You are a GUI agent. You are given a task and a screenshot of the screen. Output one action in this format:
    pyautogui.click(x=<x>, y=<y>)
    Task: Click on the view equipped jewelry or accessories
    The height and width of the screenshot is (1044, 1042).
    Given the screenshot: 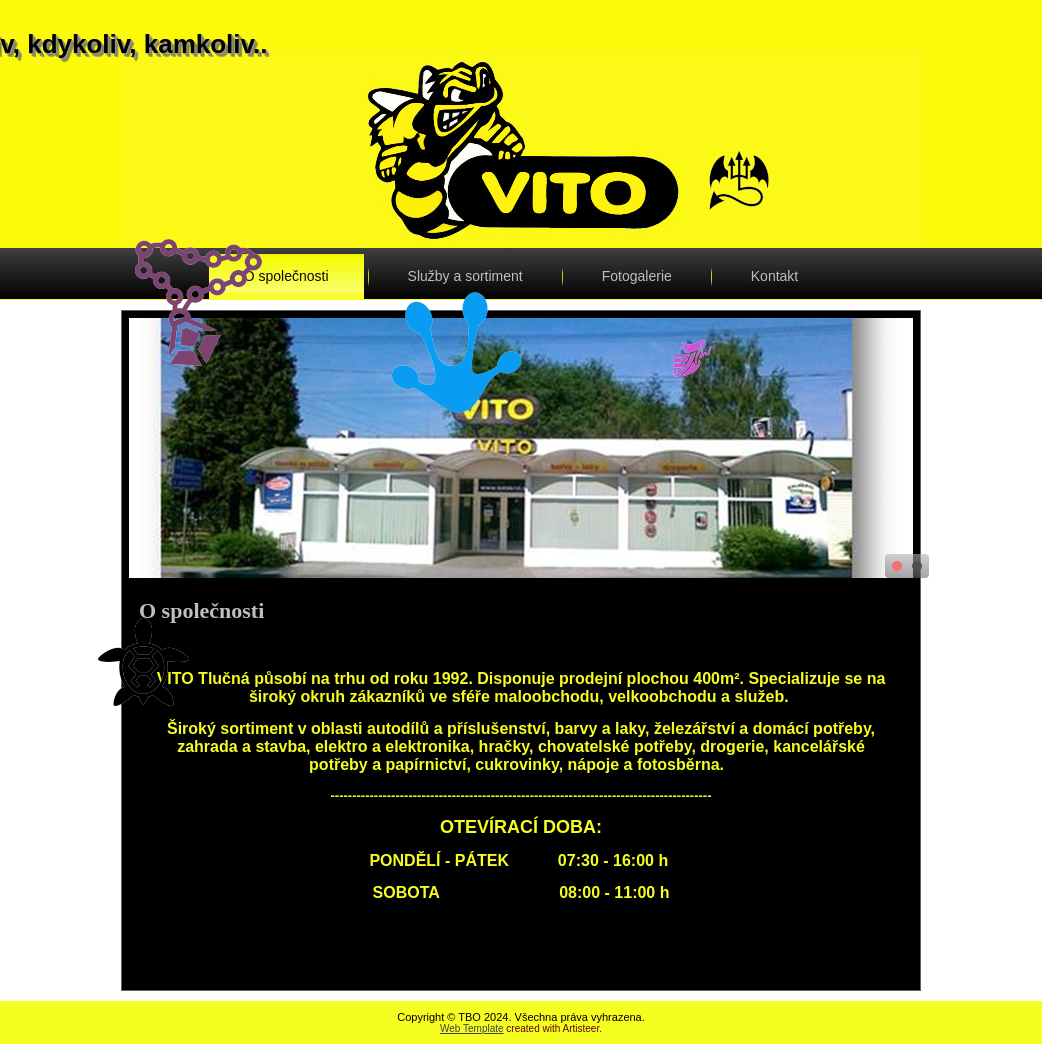 What is the action you would take?
    pyautogui.click(x=198, y=302)
    